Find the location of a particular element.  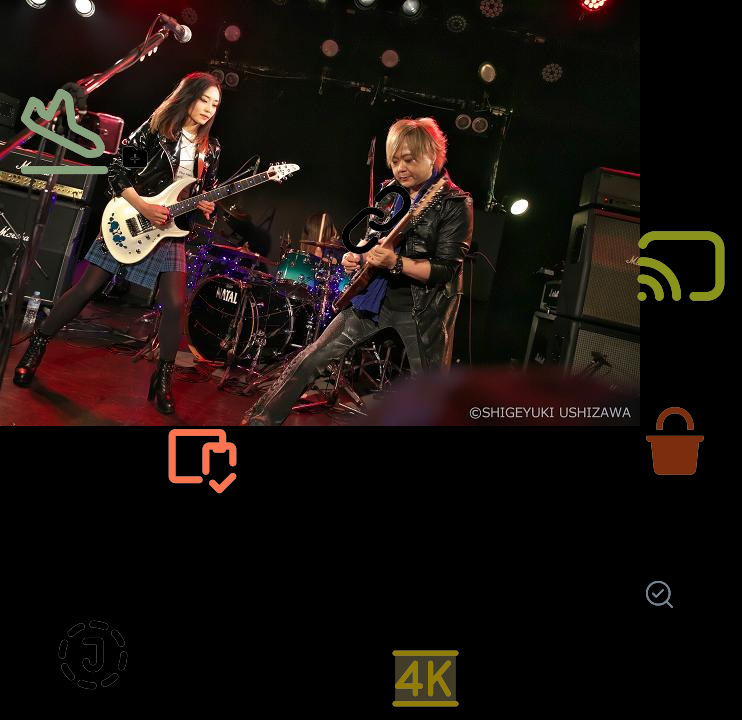

copy or share a link is located at coordinates (376, 219).